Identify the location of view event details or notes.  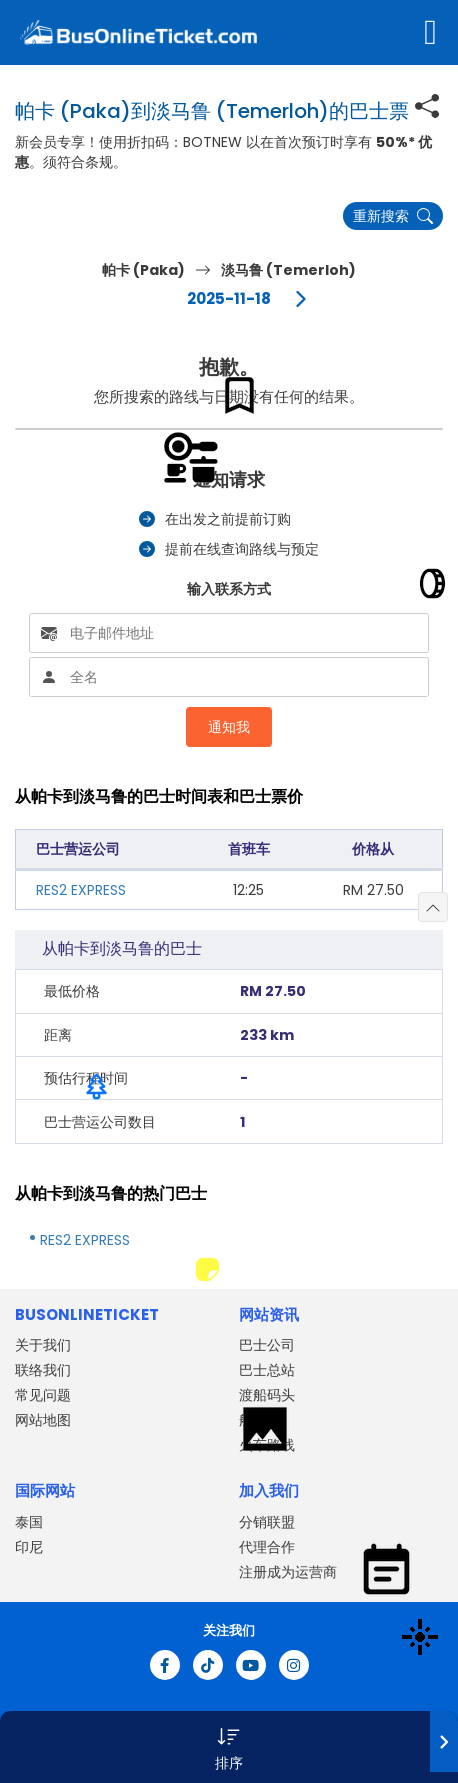
(386, 1571).